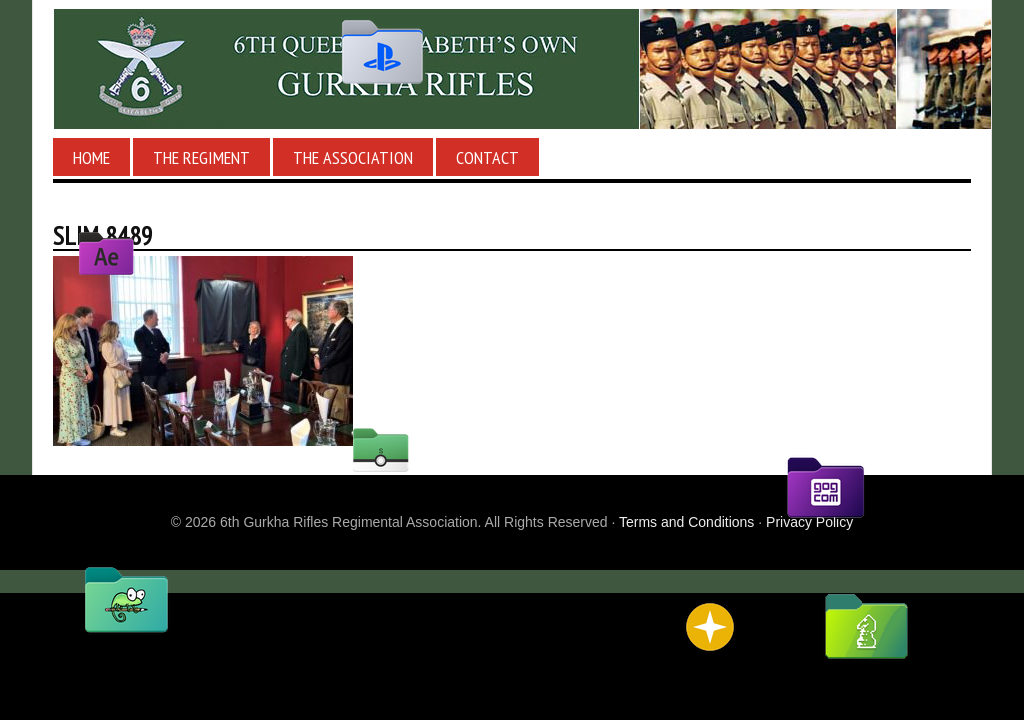  I want to click on folder containing Adobe After Effects project files, so click(106, 255).